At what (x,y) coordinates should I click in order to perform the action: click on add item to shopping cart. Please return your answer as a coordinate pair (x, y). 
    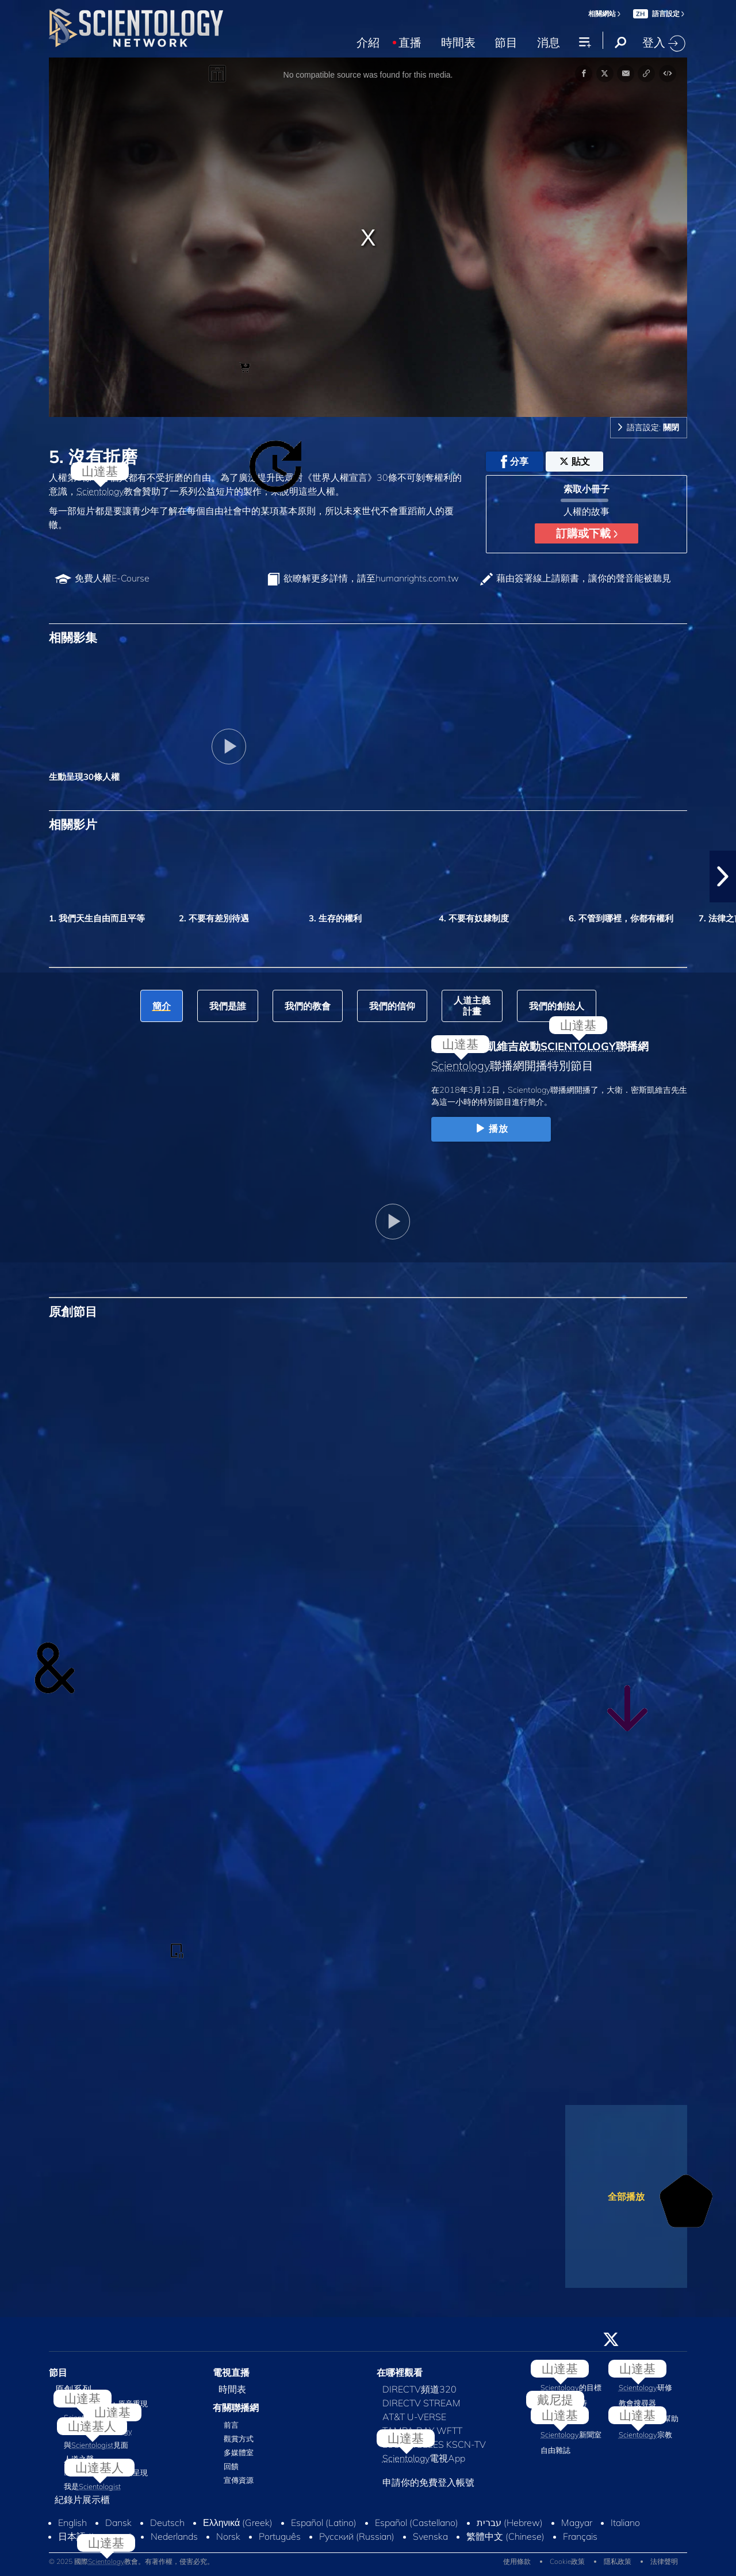
    Looking at the image, I should click on (245, 368).